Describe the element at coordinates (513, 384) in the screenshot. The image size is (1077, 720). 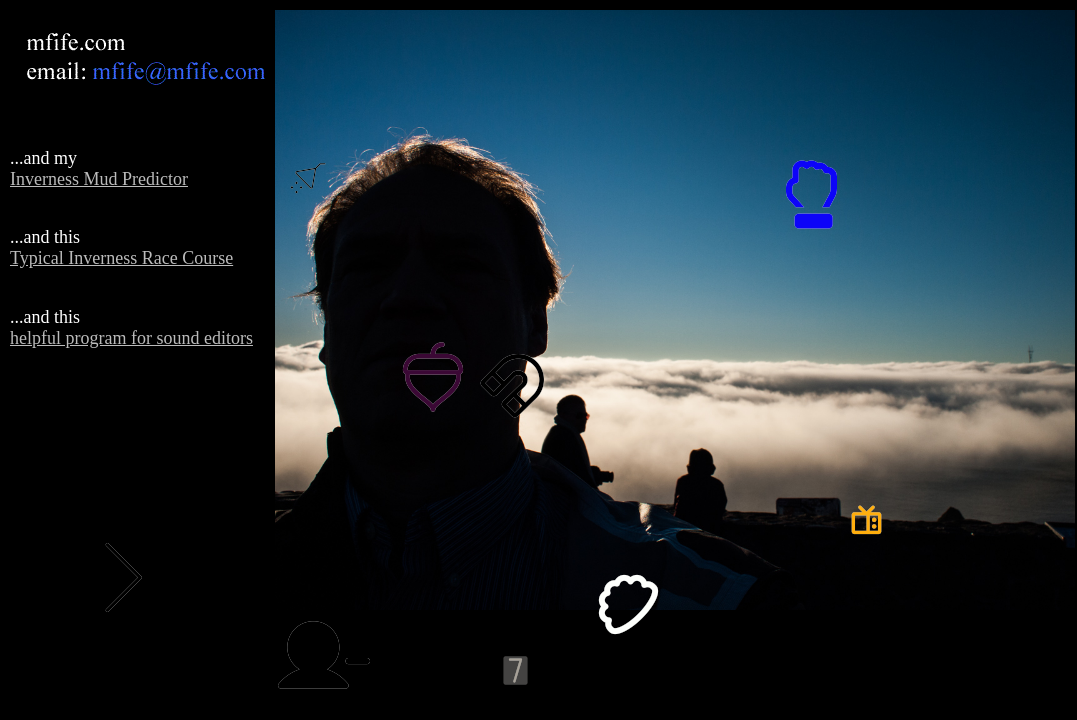
I see `activate magnetic snap or alignment` at that location.